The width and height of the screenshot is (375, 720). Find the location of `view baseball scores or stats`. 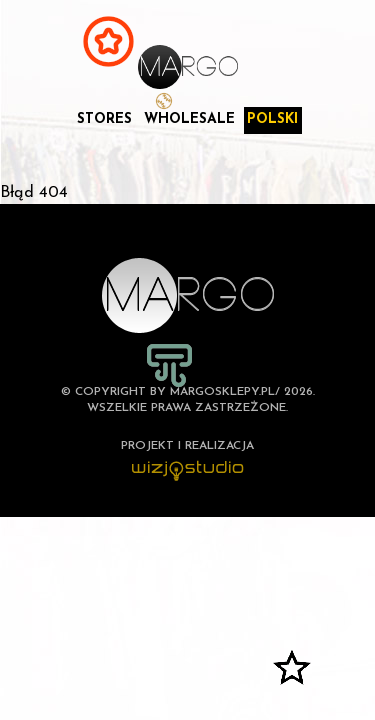

view baseball scores or stats is located at coordinates (164, 101).